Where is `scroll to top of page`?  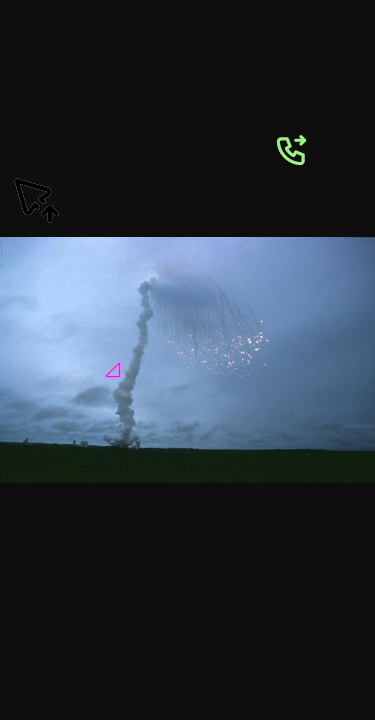
scroll to top of page is located at coordinates (34, 198).